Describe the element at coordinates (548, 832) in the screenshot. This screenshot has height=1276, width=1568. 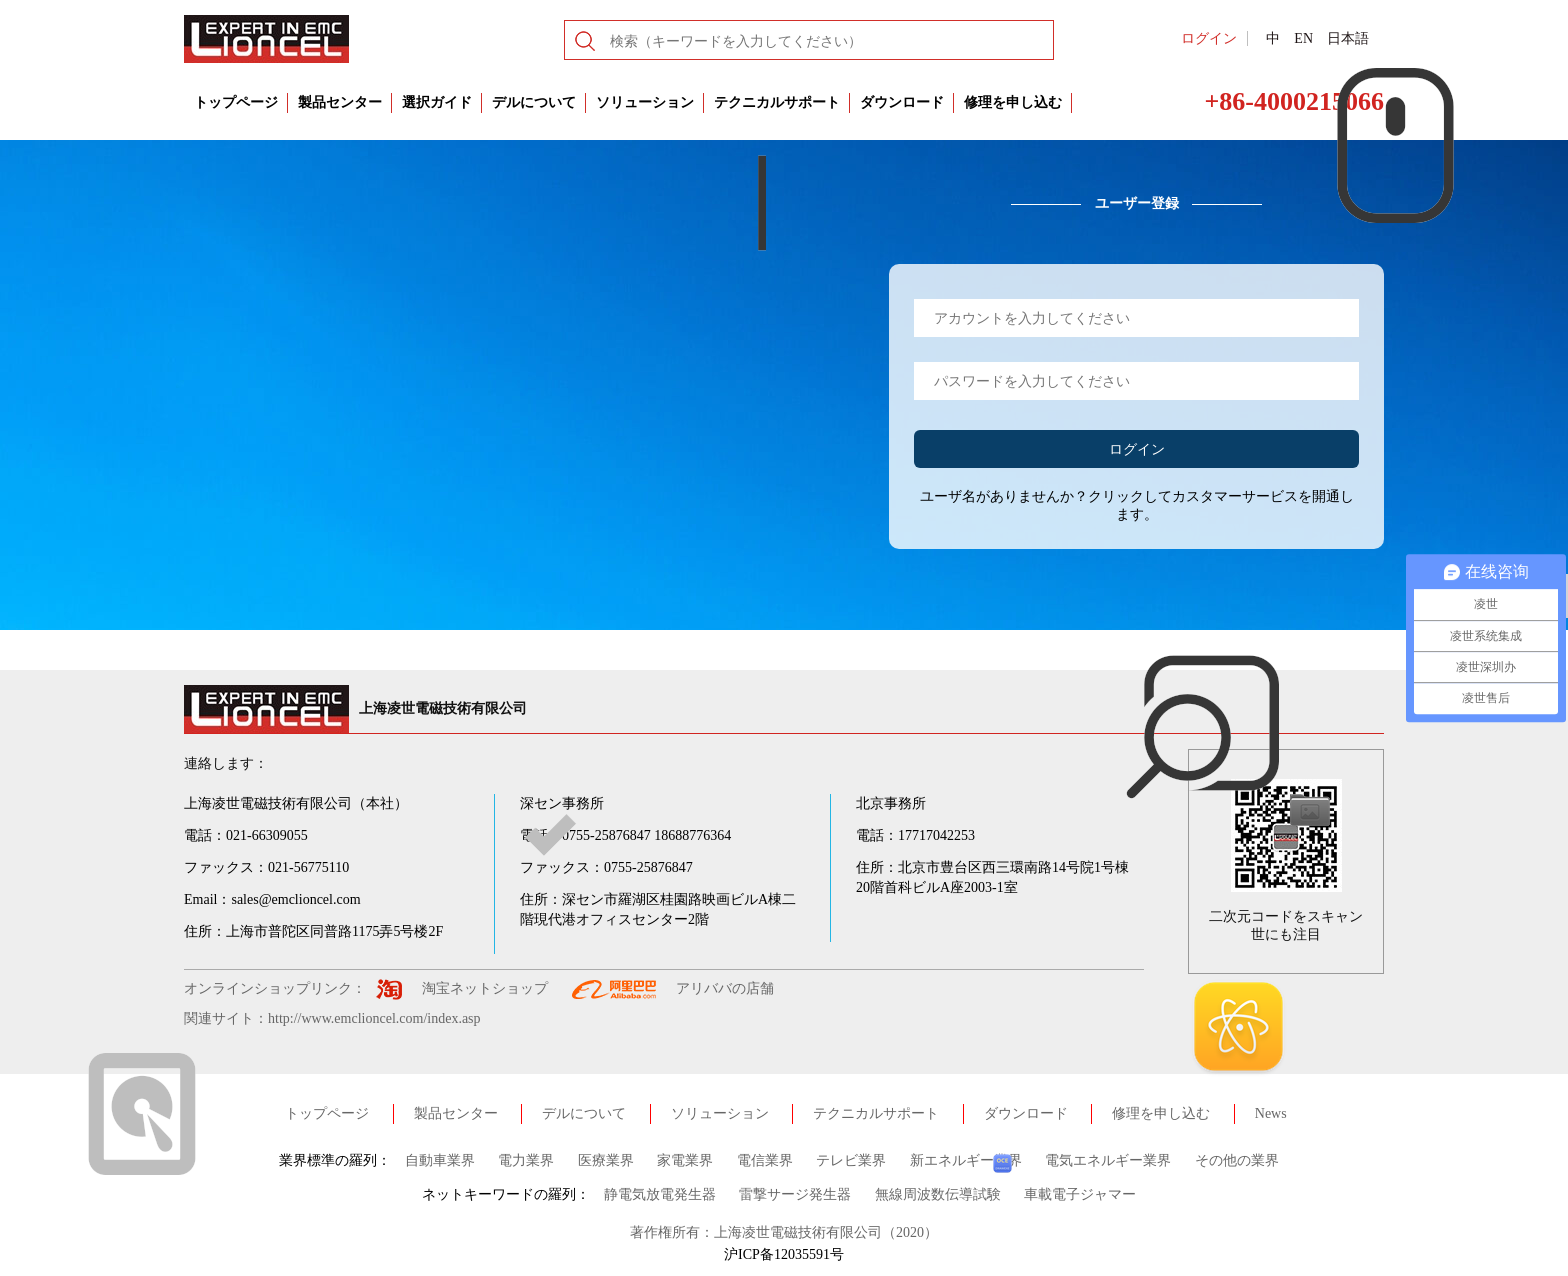
I see `indicates a completed or successful action` at that location.